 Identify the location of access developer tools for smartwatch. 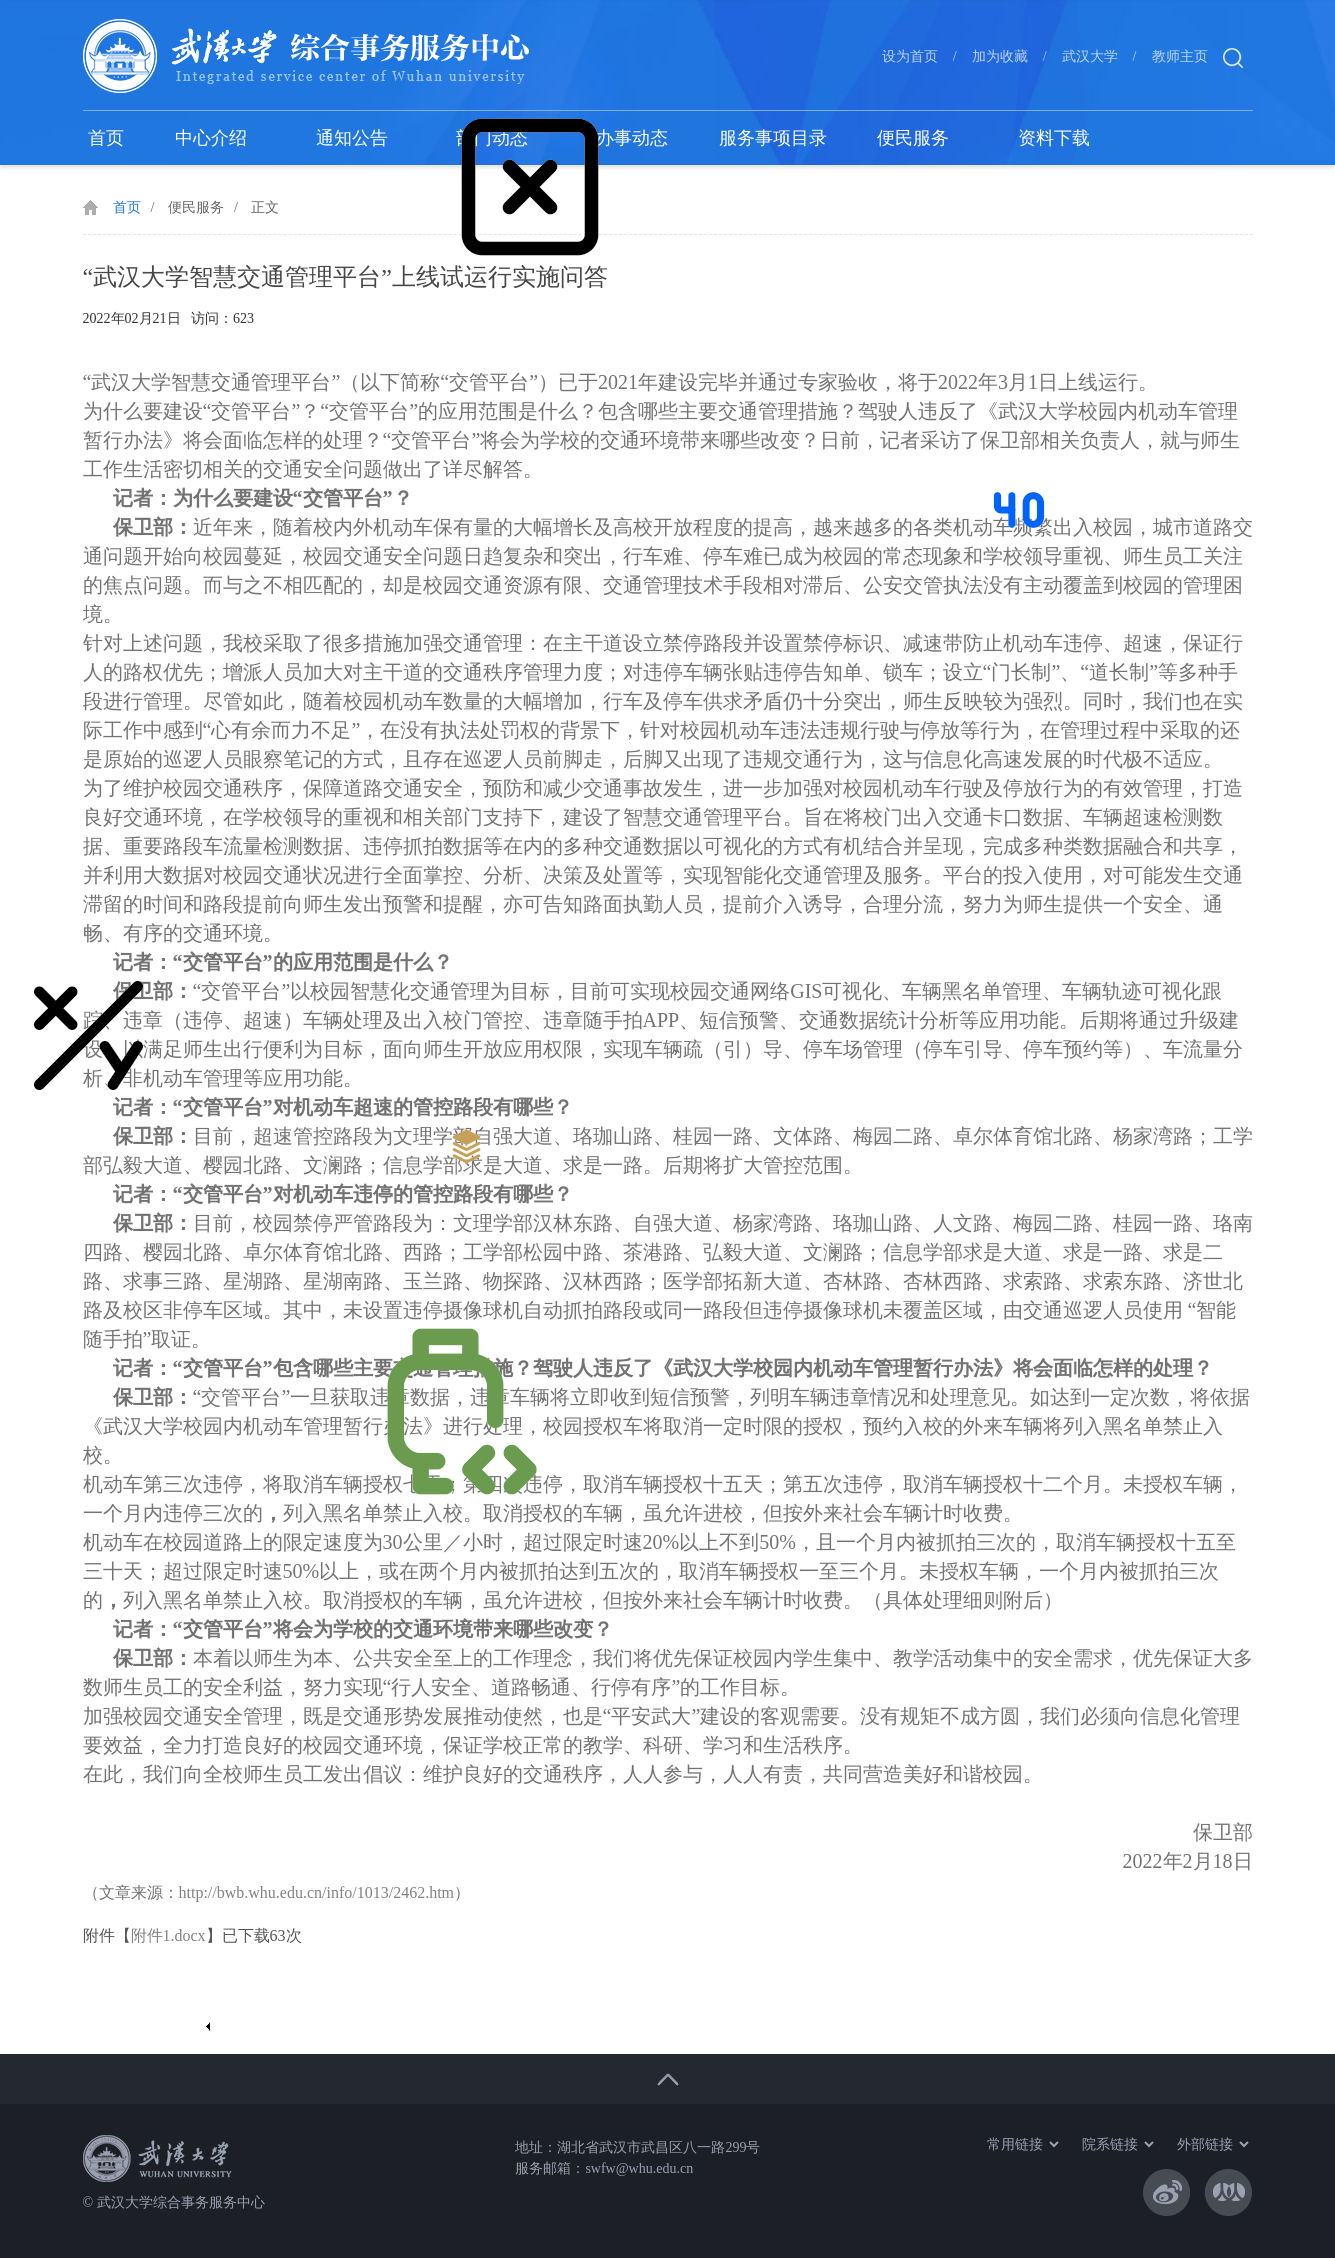
(445, 1411).